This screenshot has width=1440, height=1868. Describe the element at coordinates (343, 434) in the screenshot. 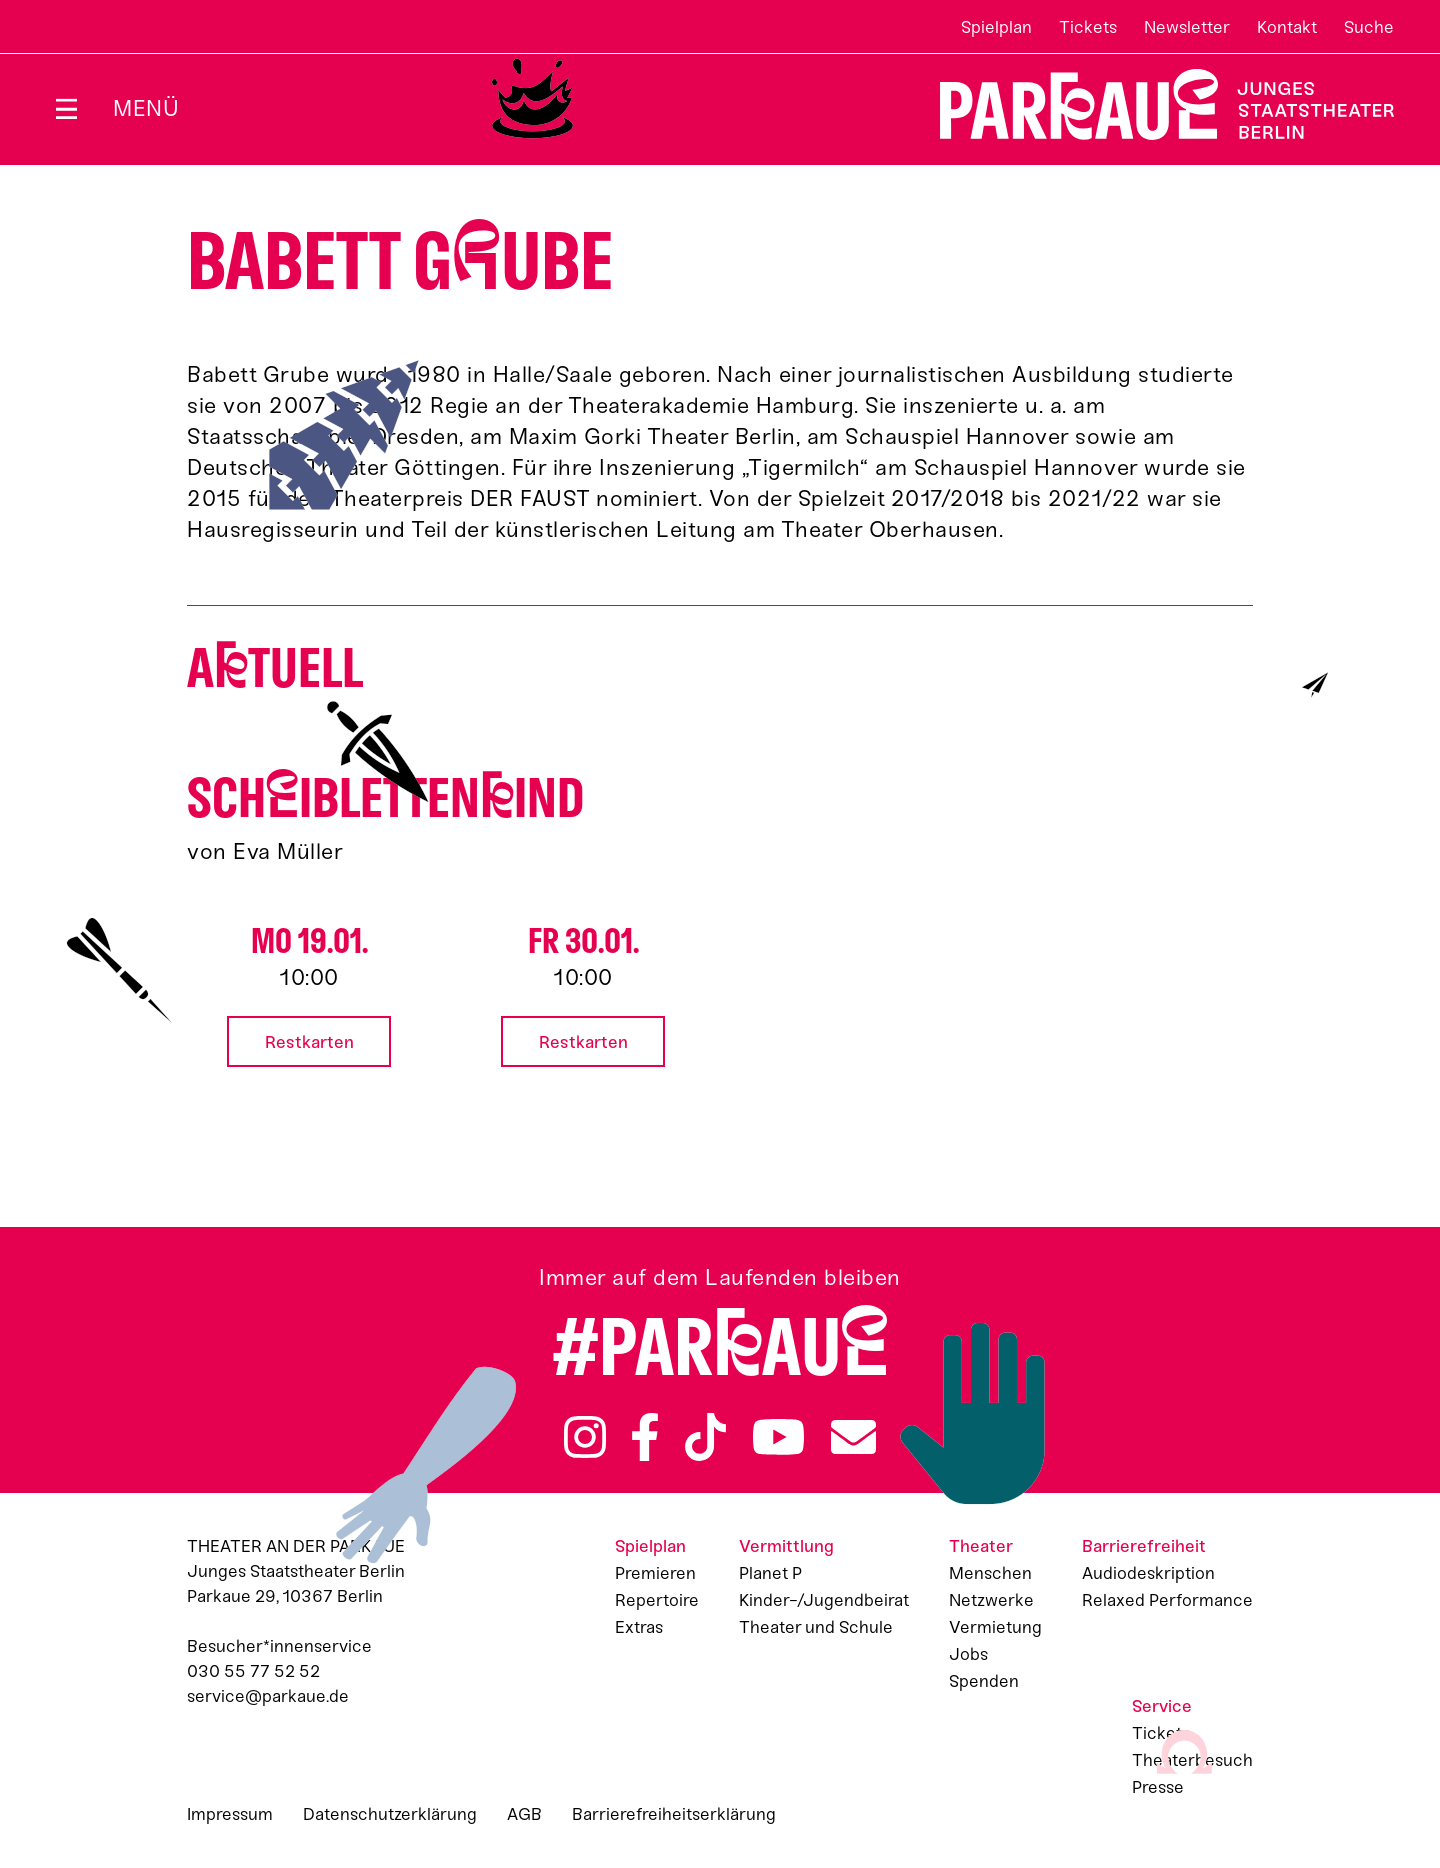

I see `indicates vehicle drift or traction loss in a racing game` at that location.